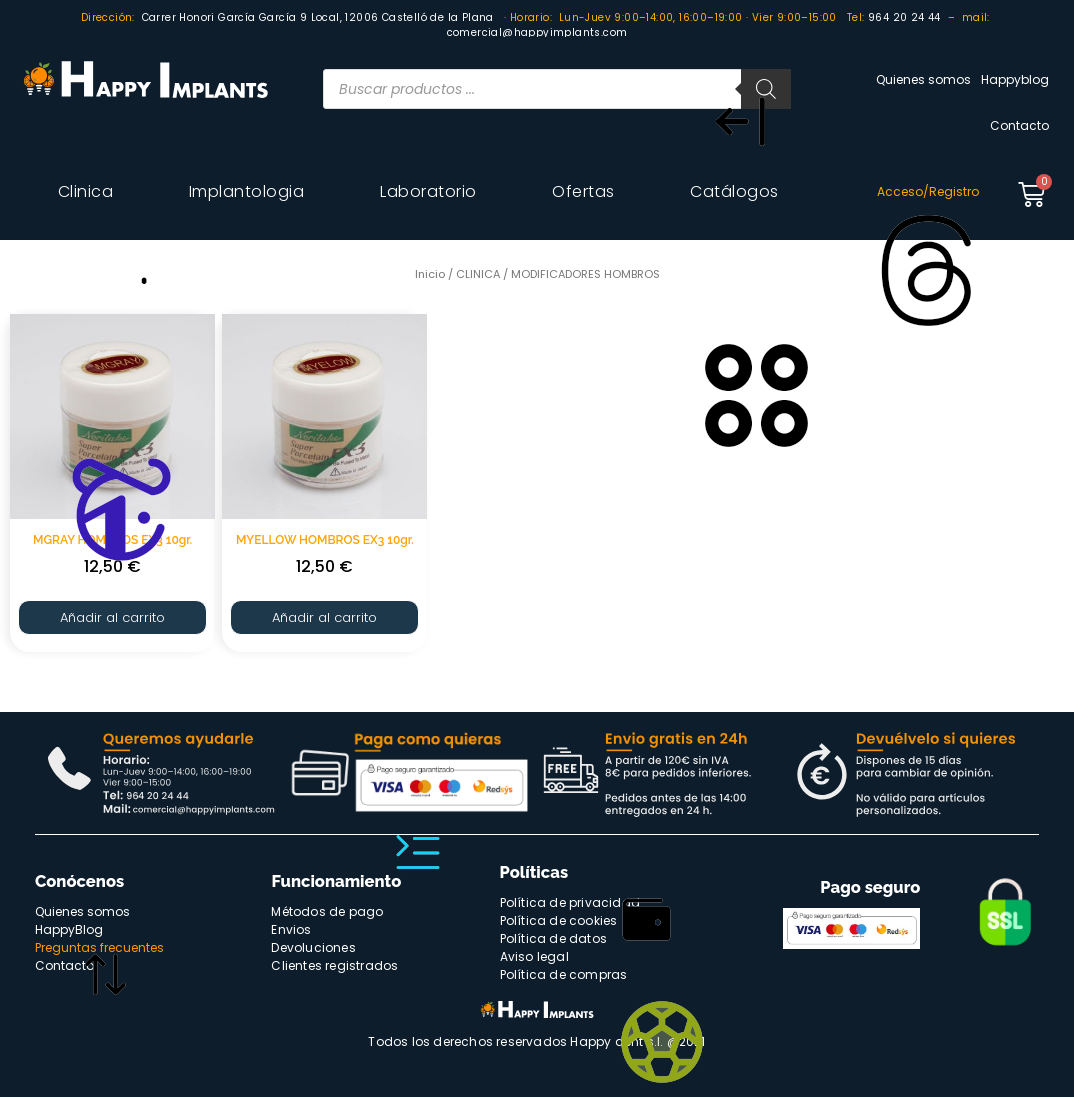 This screenshot has height=1097, width=1074. Describe the element at coordinates (740, 121) in the screenshot. I see `collapse sidebar or panel` at that location.